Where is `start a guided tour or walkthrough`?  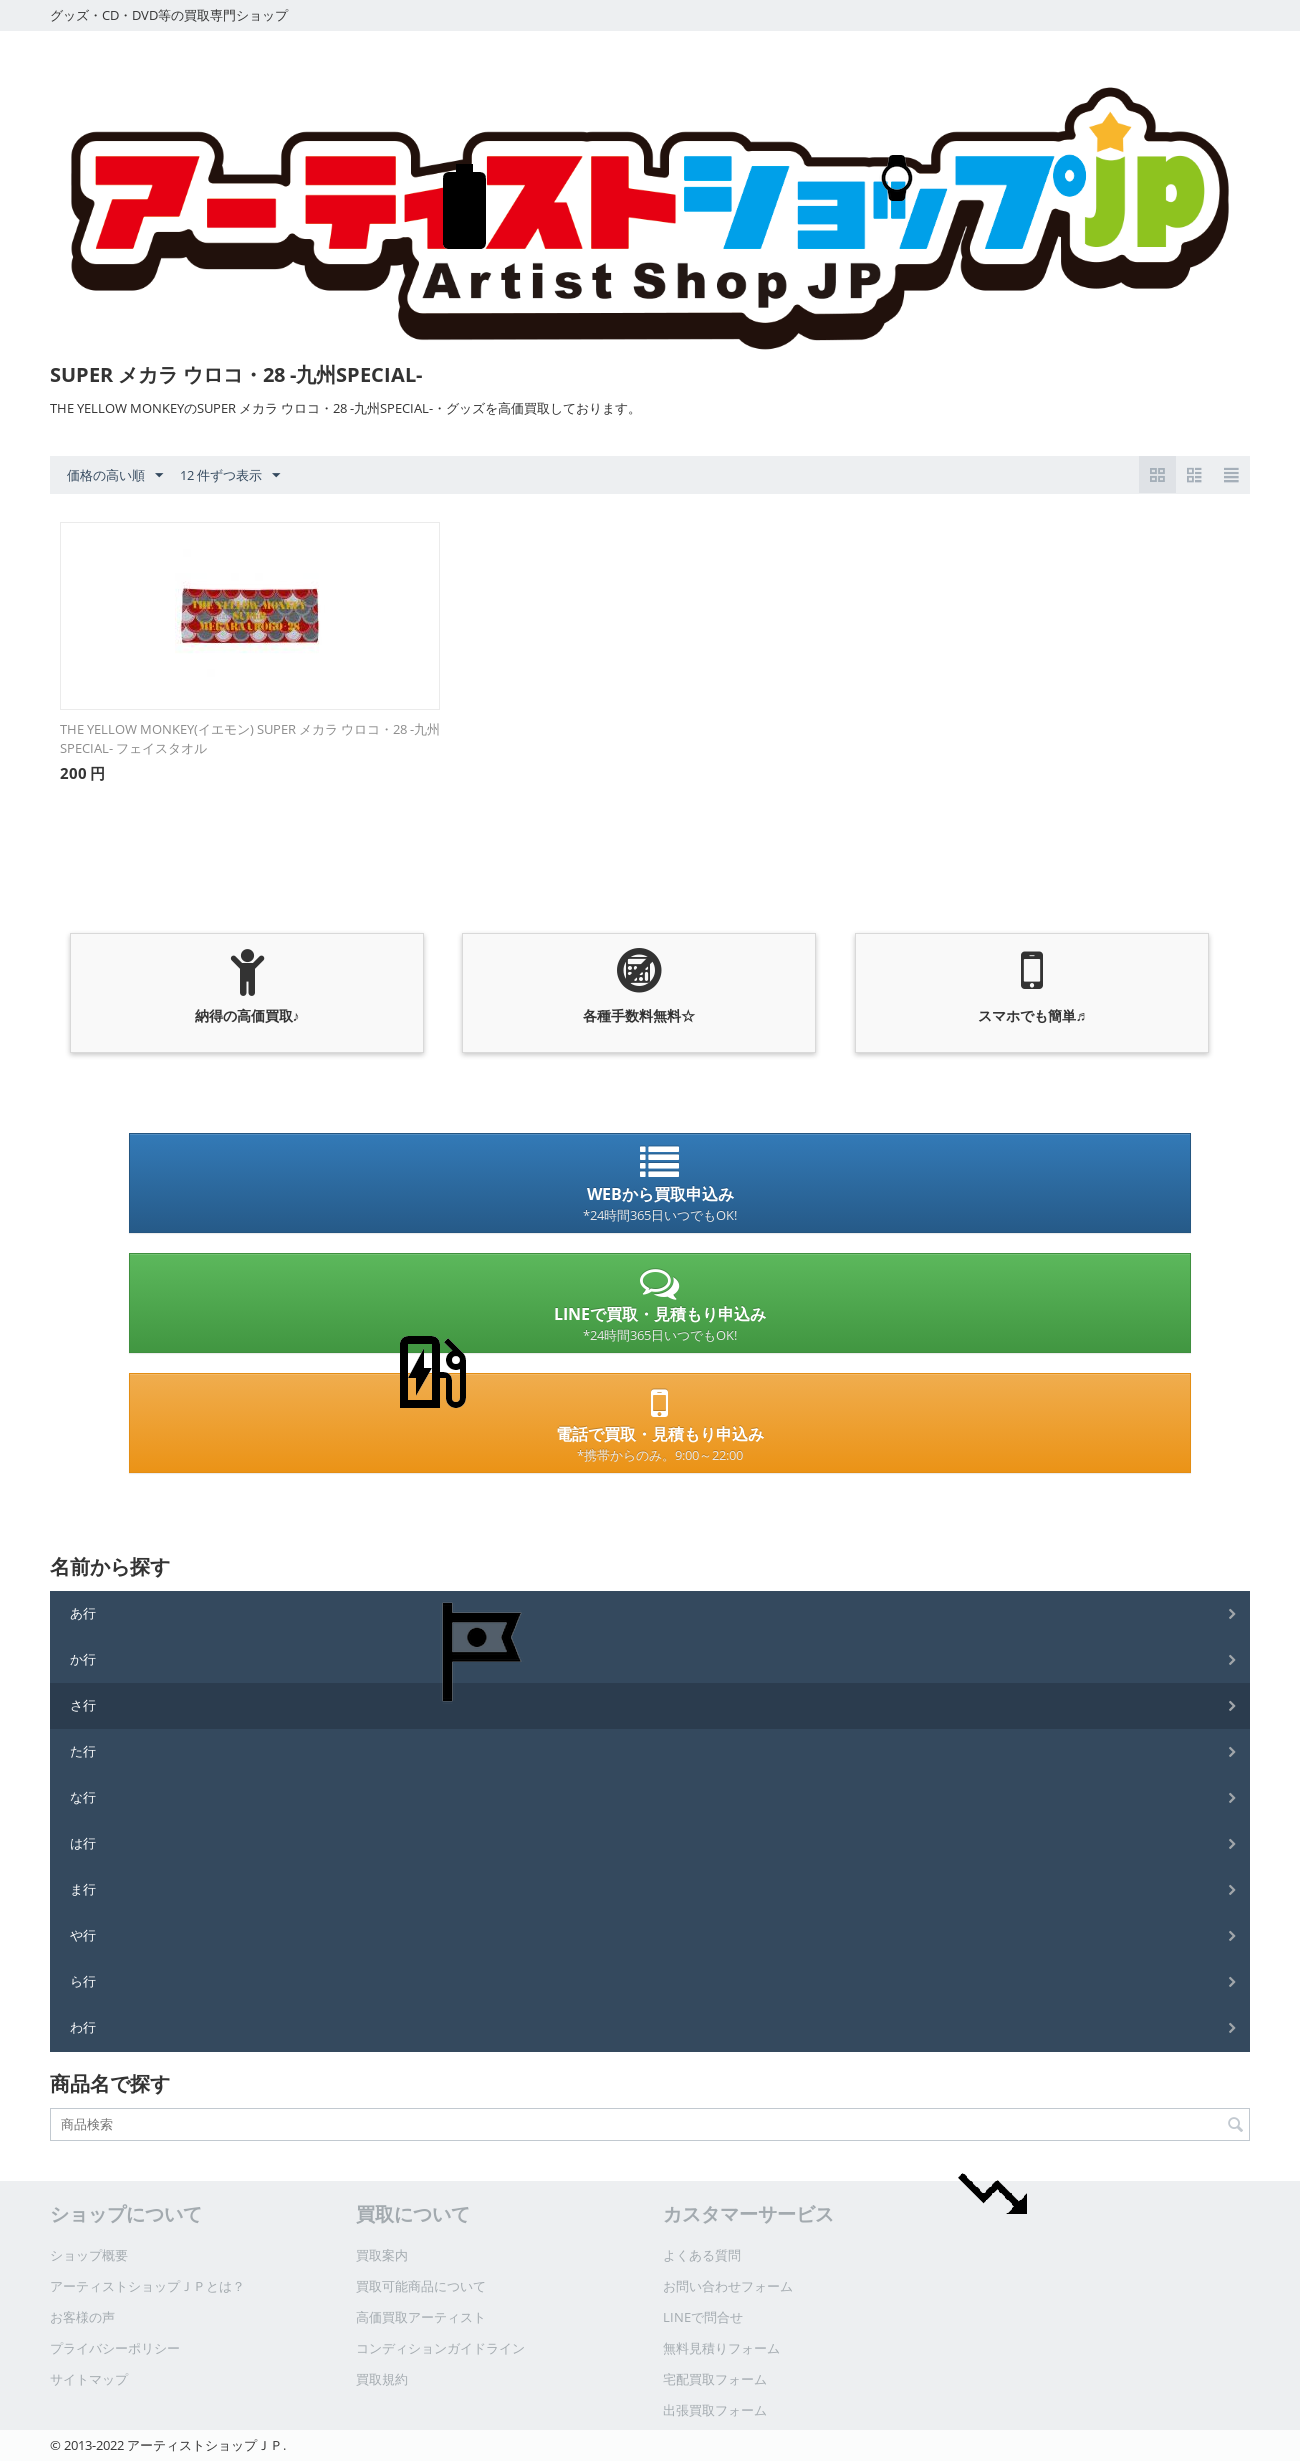 start a guided tour or walkthrough is located at coordinates (477, 1652).